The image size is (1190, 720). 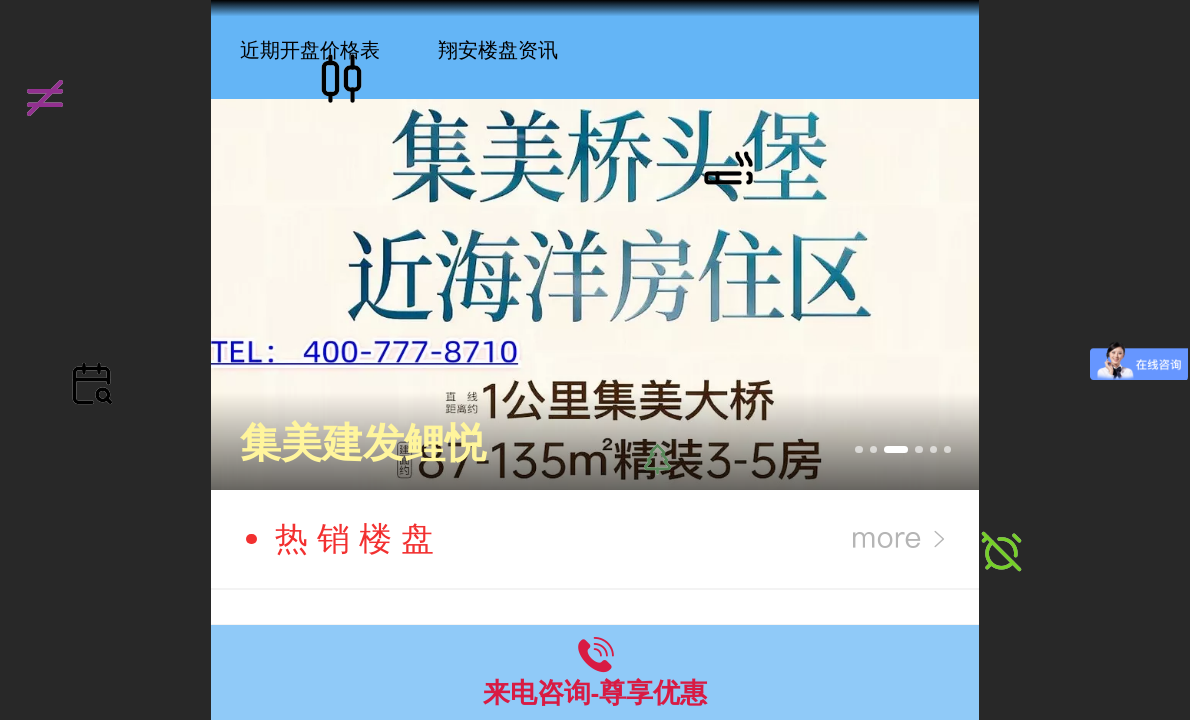 I want to click on indicates values are not equal, so click(x=45, y=98).